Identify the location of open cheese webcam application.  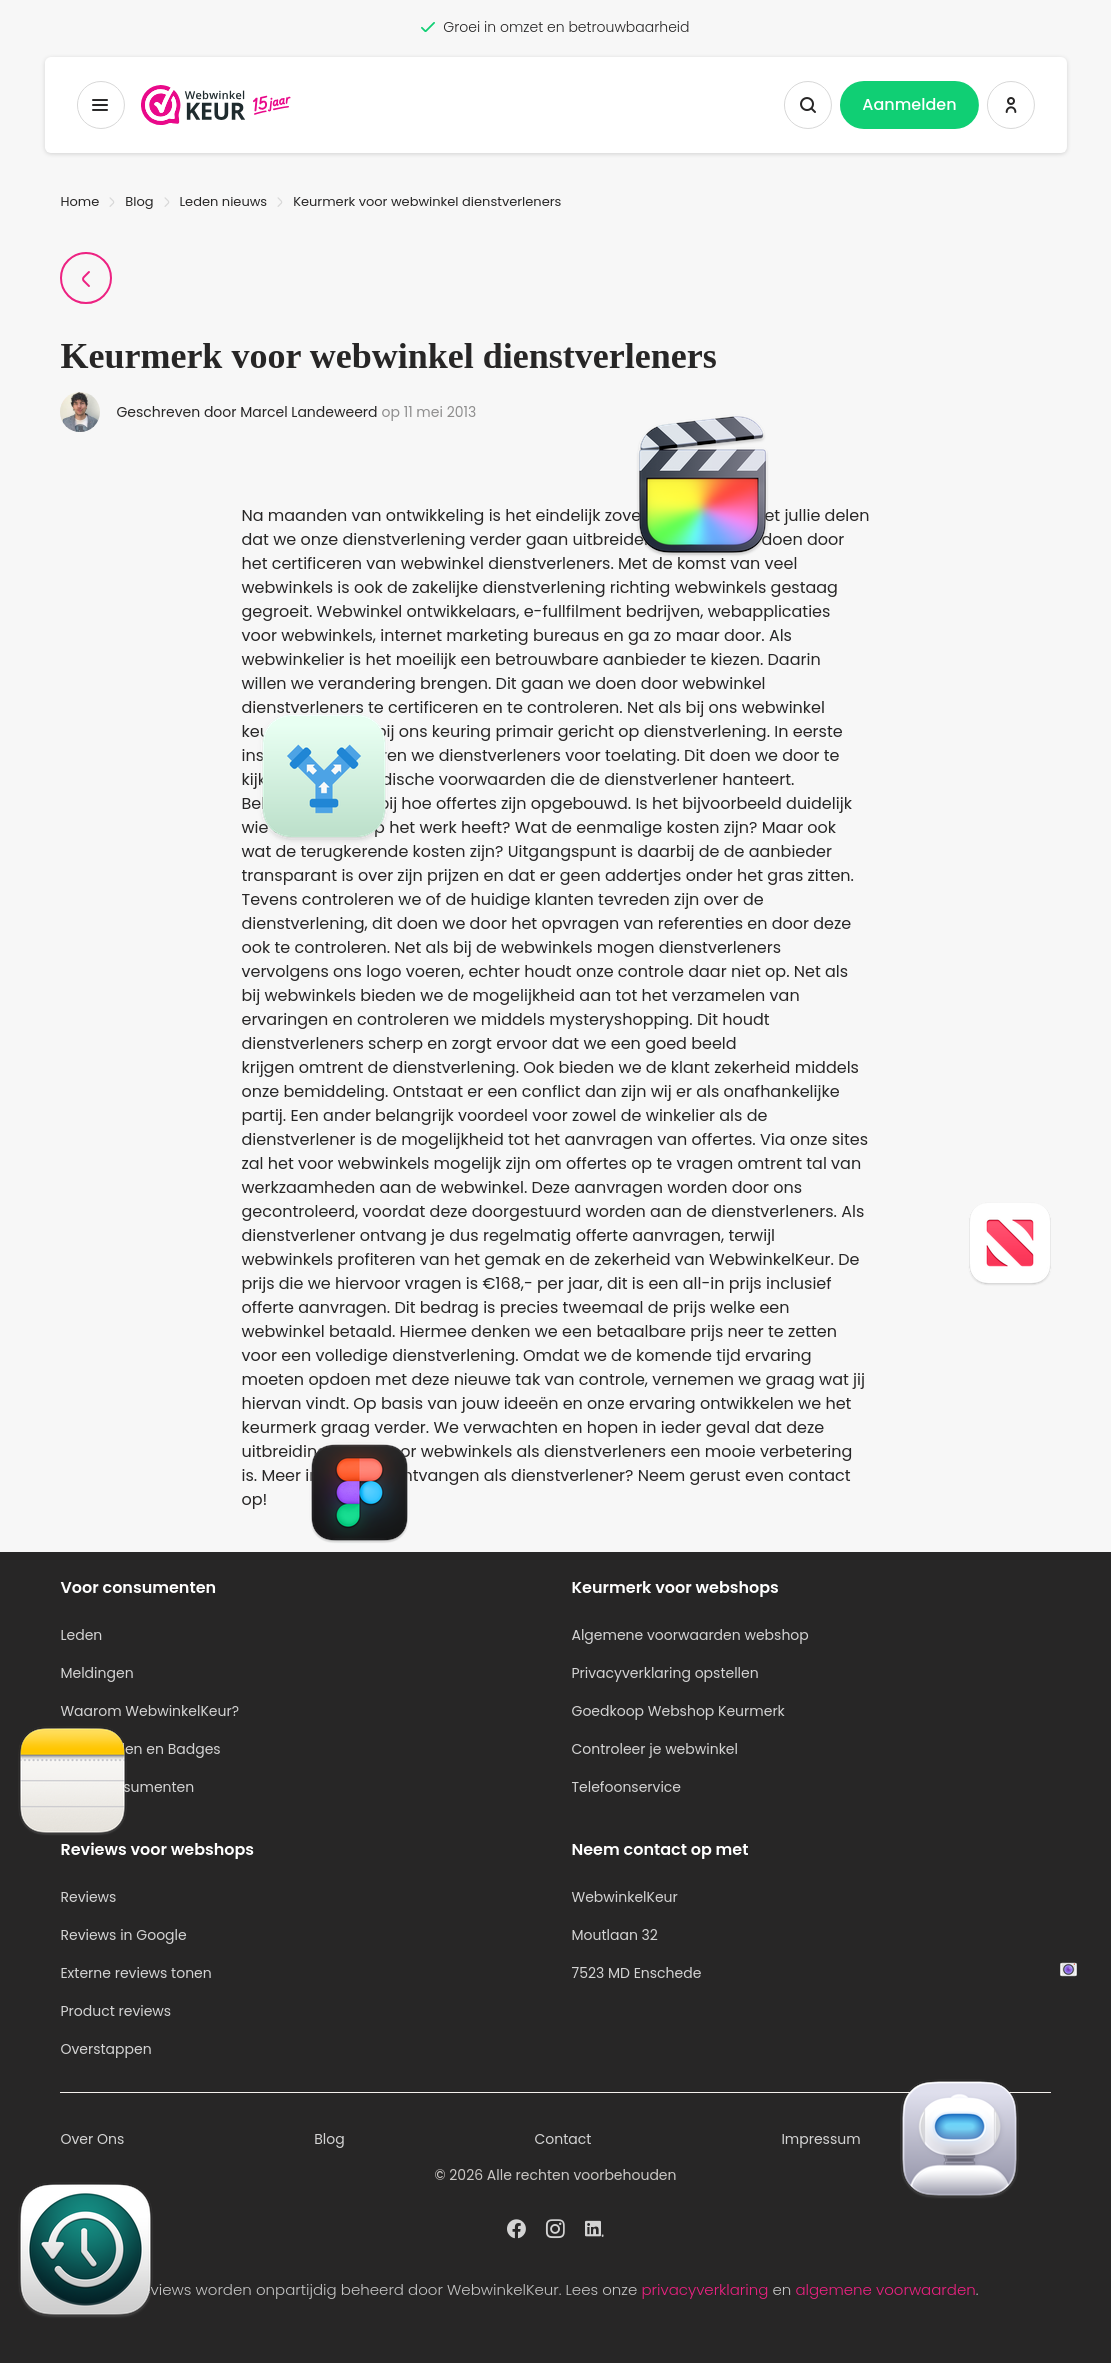
(1068, 1969).